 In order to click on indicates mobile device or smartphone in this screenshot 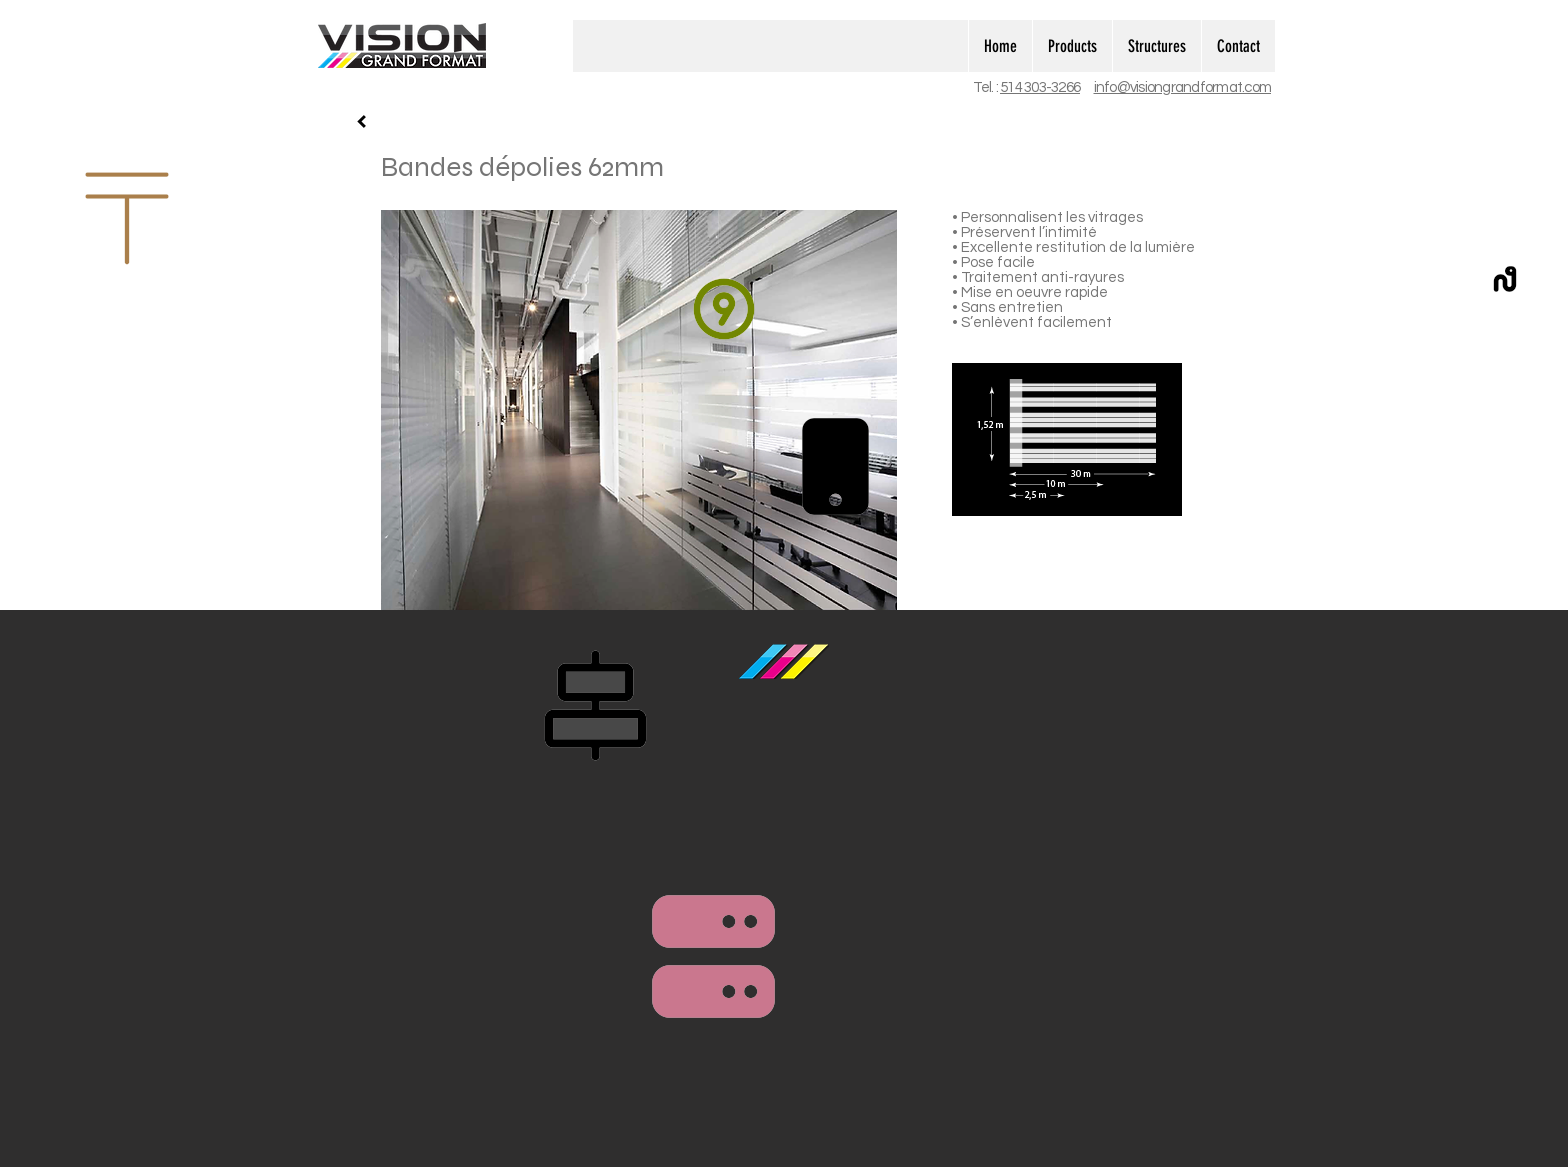, I will do `click(835, 466)`.